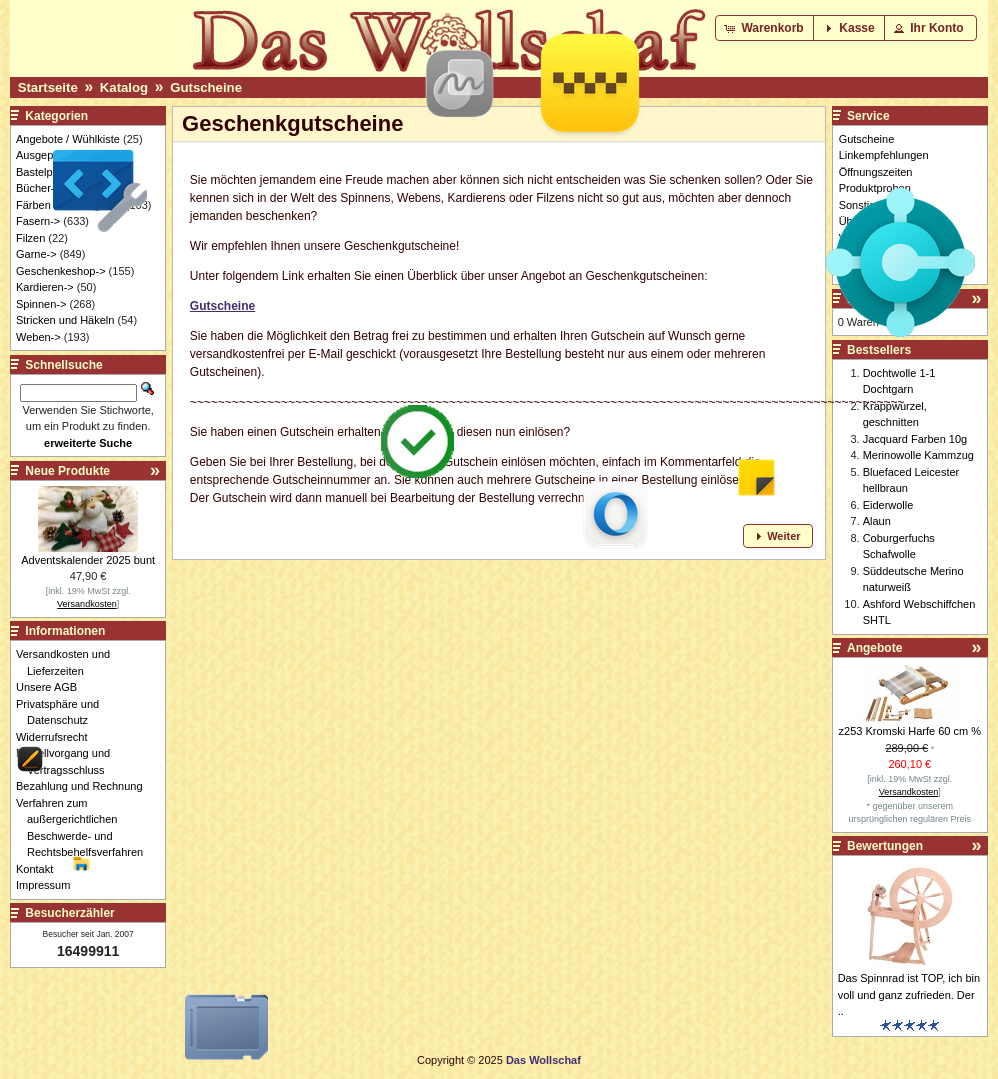 The height and width of the screenshot is (1079, 998). I want to click on open remote tools application, so click(100, 187).